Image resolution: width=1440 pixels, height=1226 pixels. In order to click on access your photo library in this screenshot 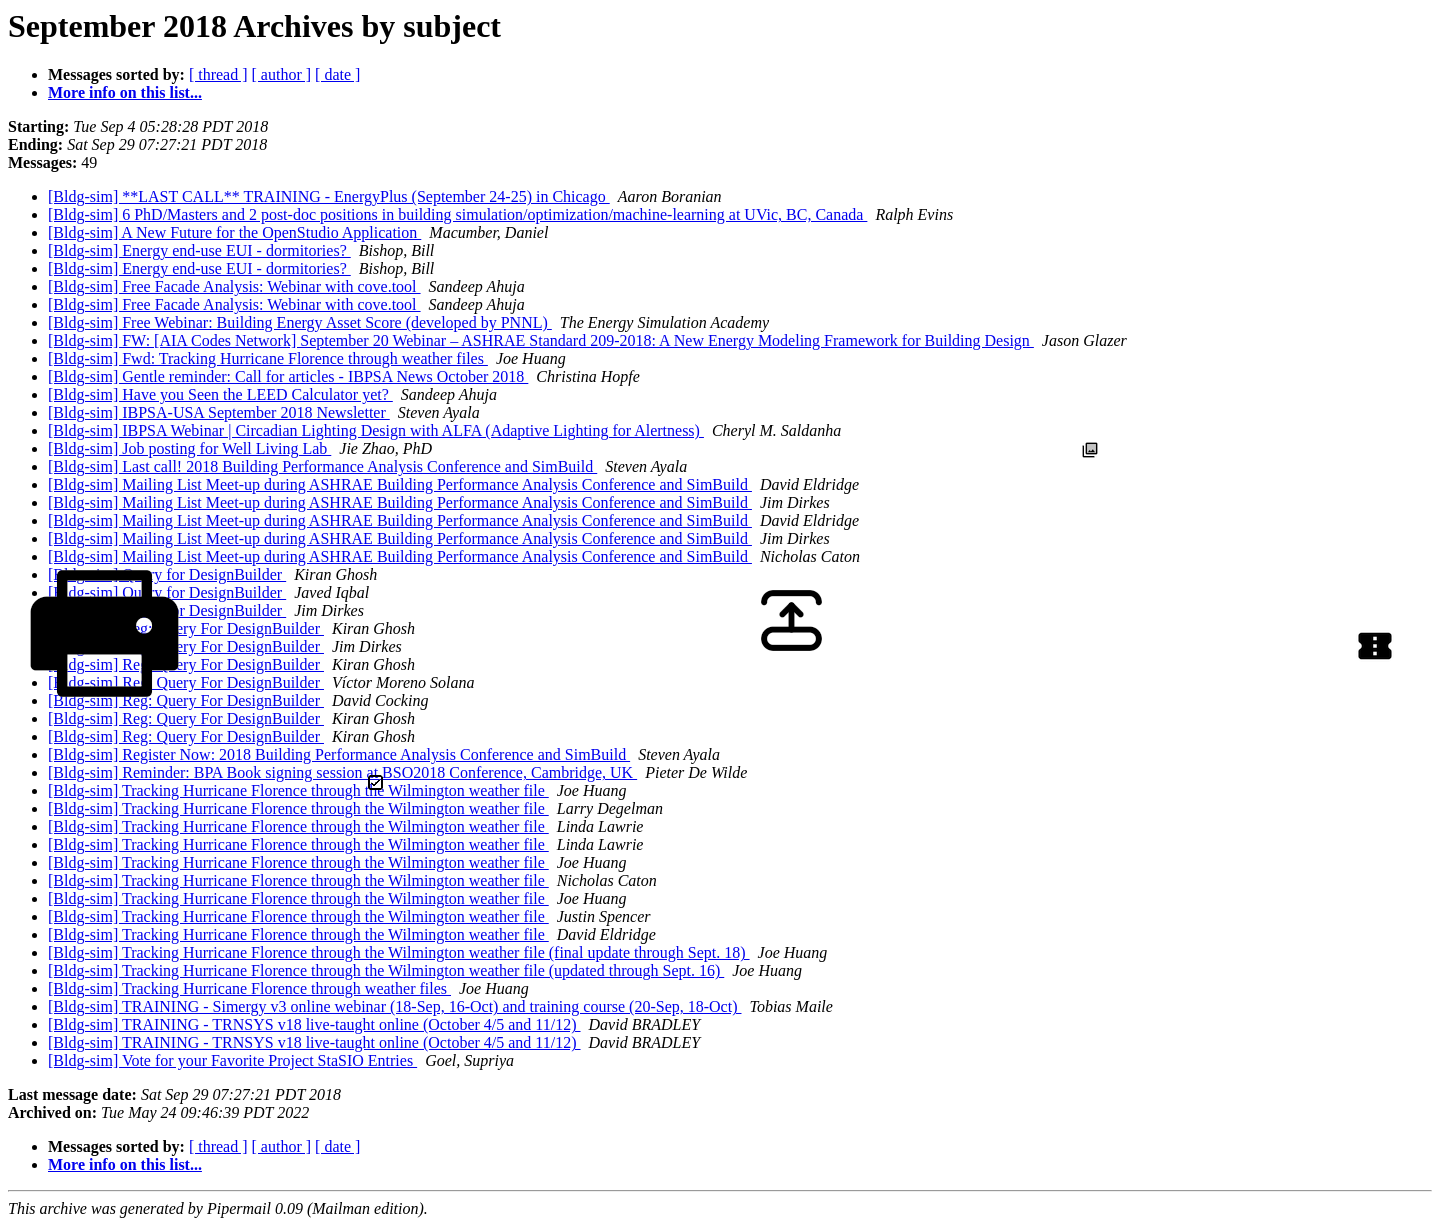, I will do `click(1090, 450)`.